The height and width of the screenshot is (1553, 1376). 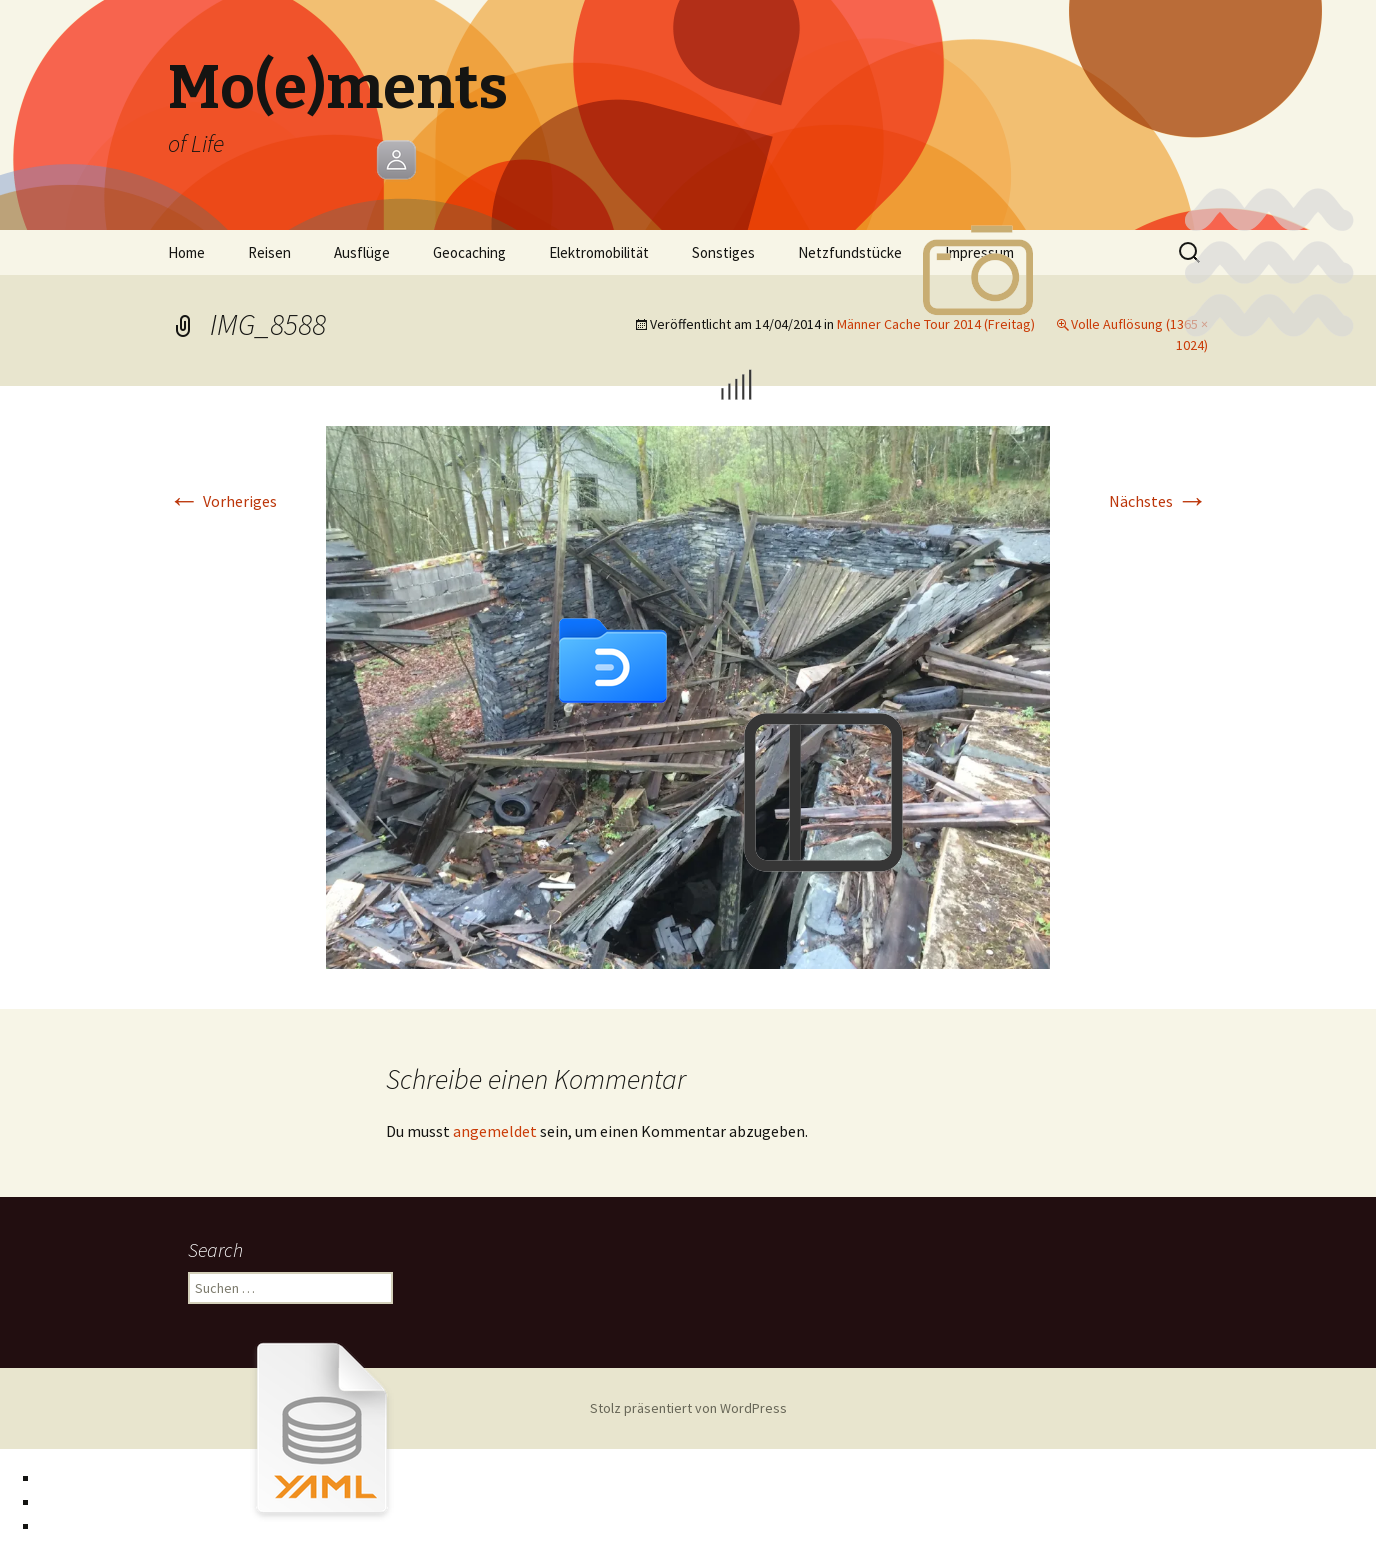 What do you see at coordinates (978, 267) in the screenshot?
I see `open photo management app` at bounding box center [978, 267].